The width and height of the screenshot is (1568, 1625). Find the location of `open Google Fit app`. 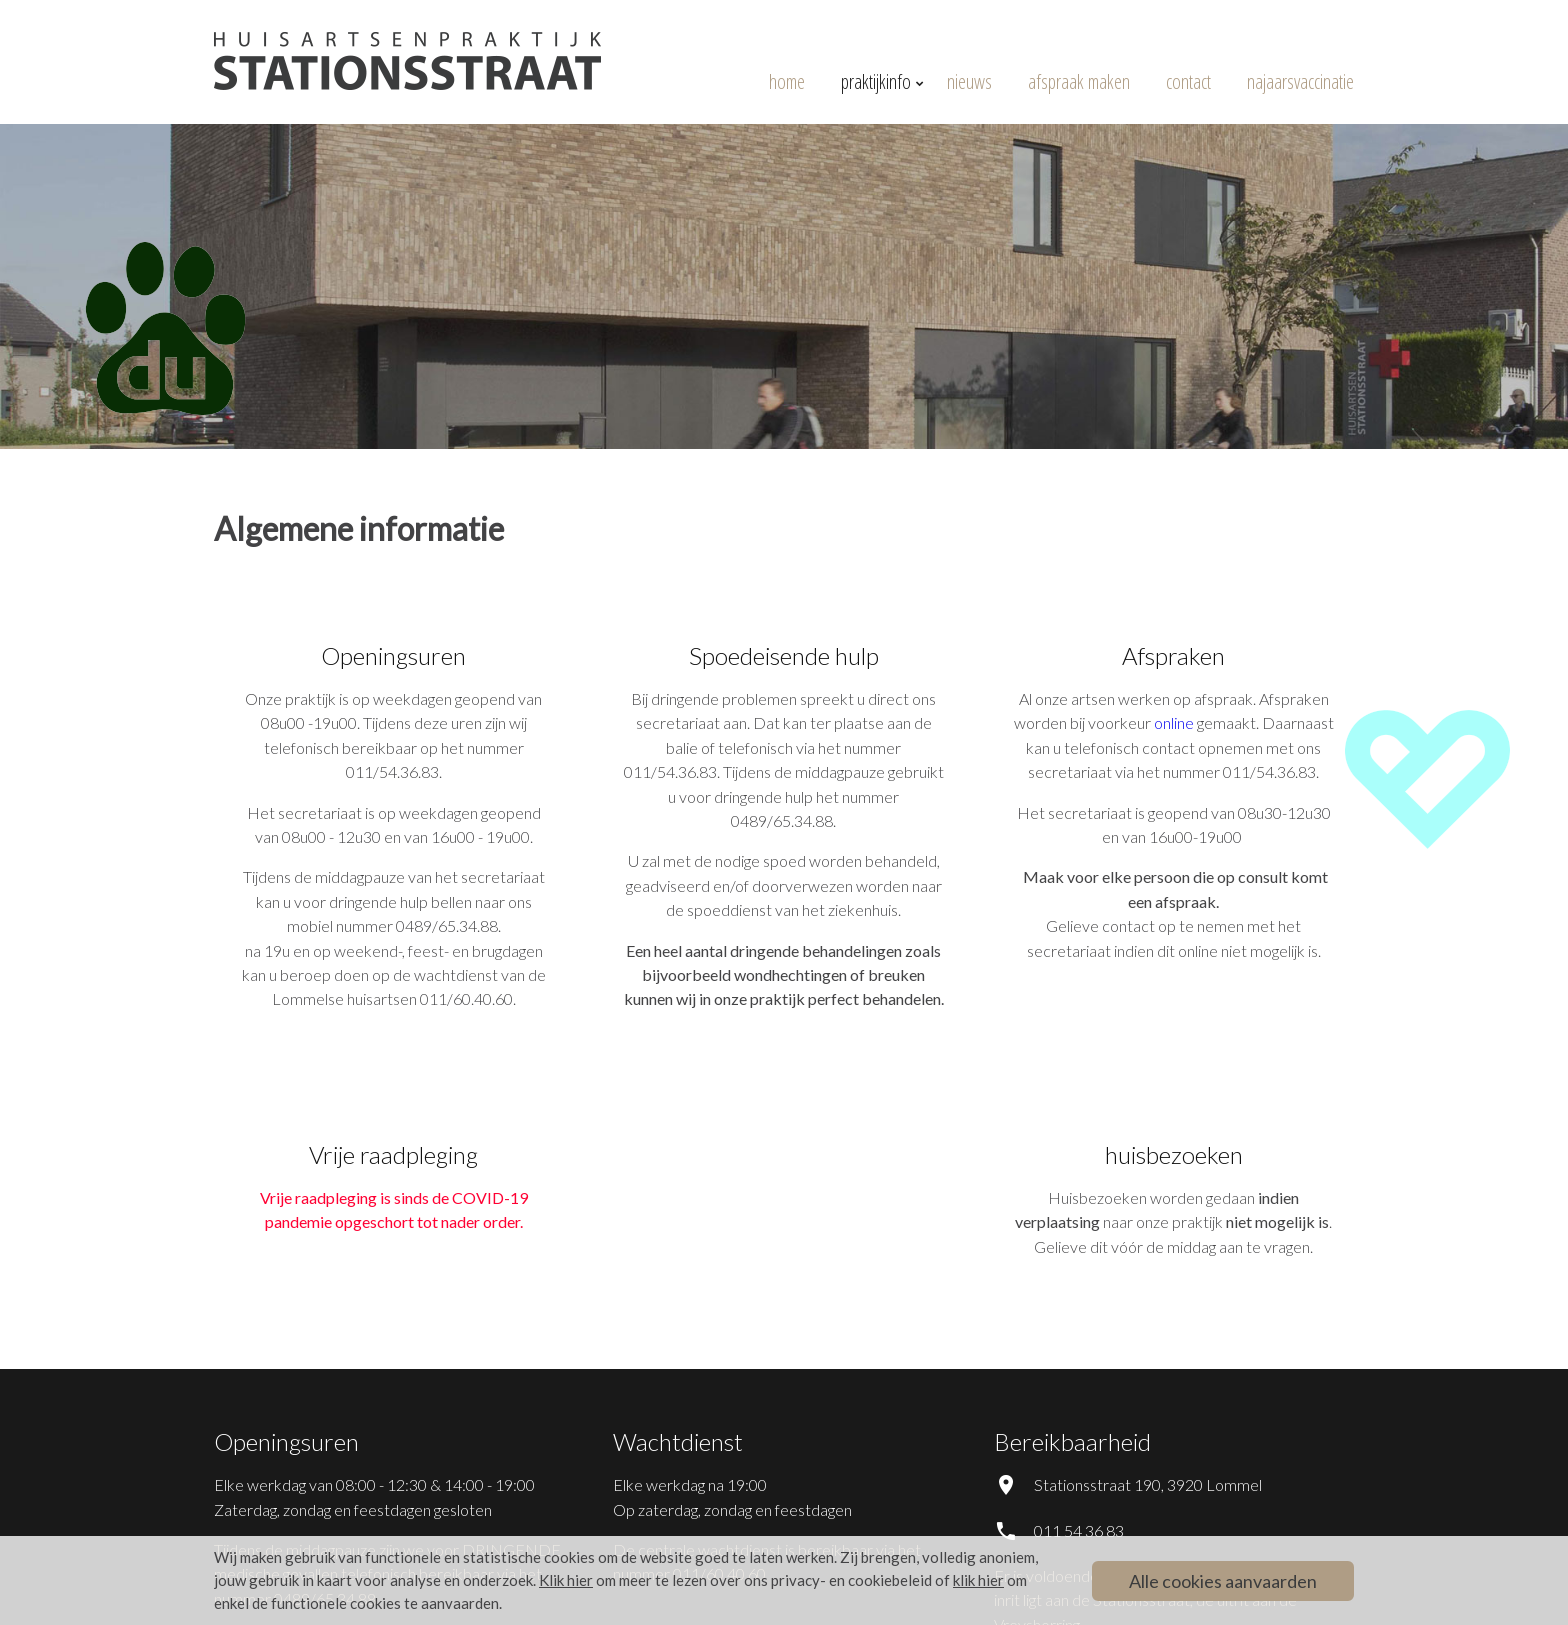

open Google Fit app is located at coordinates (1427, 779).